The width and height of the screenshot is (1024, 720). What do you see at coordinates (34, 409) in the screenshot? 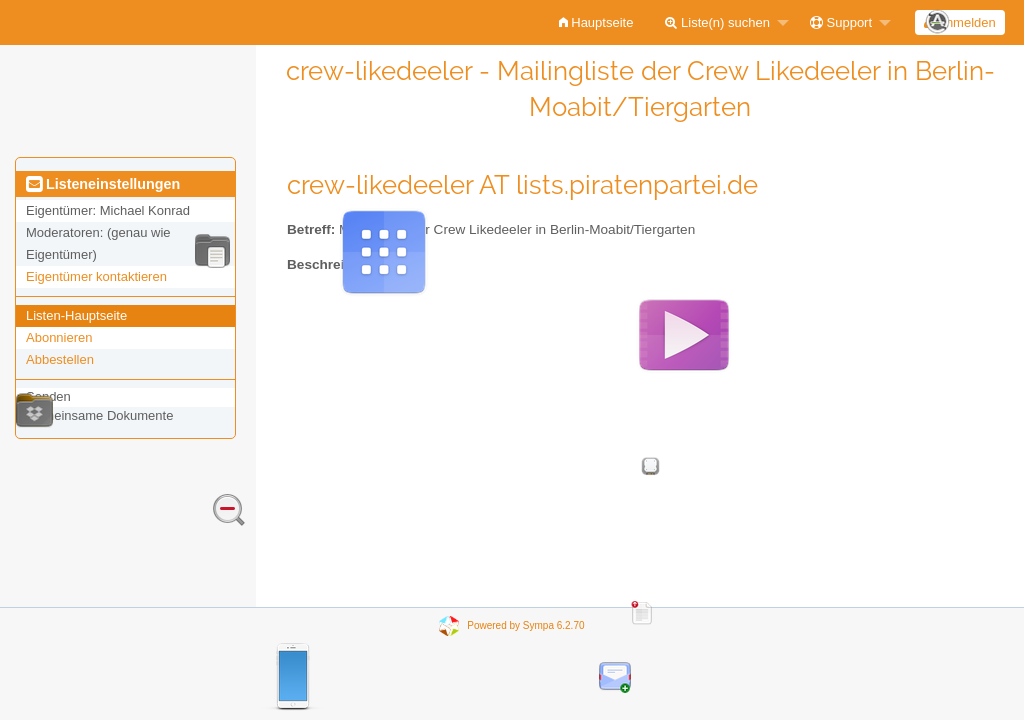
I see `open your dropbox folder` at bounding box center [34, 409].